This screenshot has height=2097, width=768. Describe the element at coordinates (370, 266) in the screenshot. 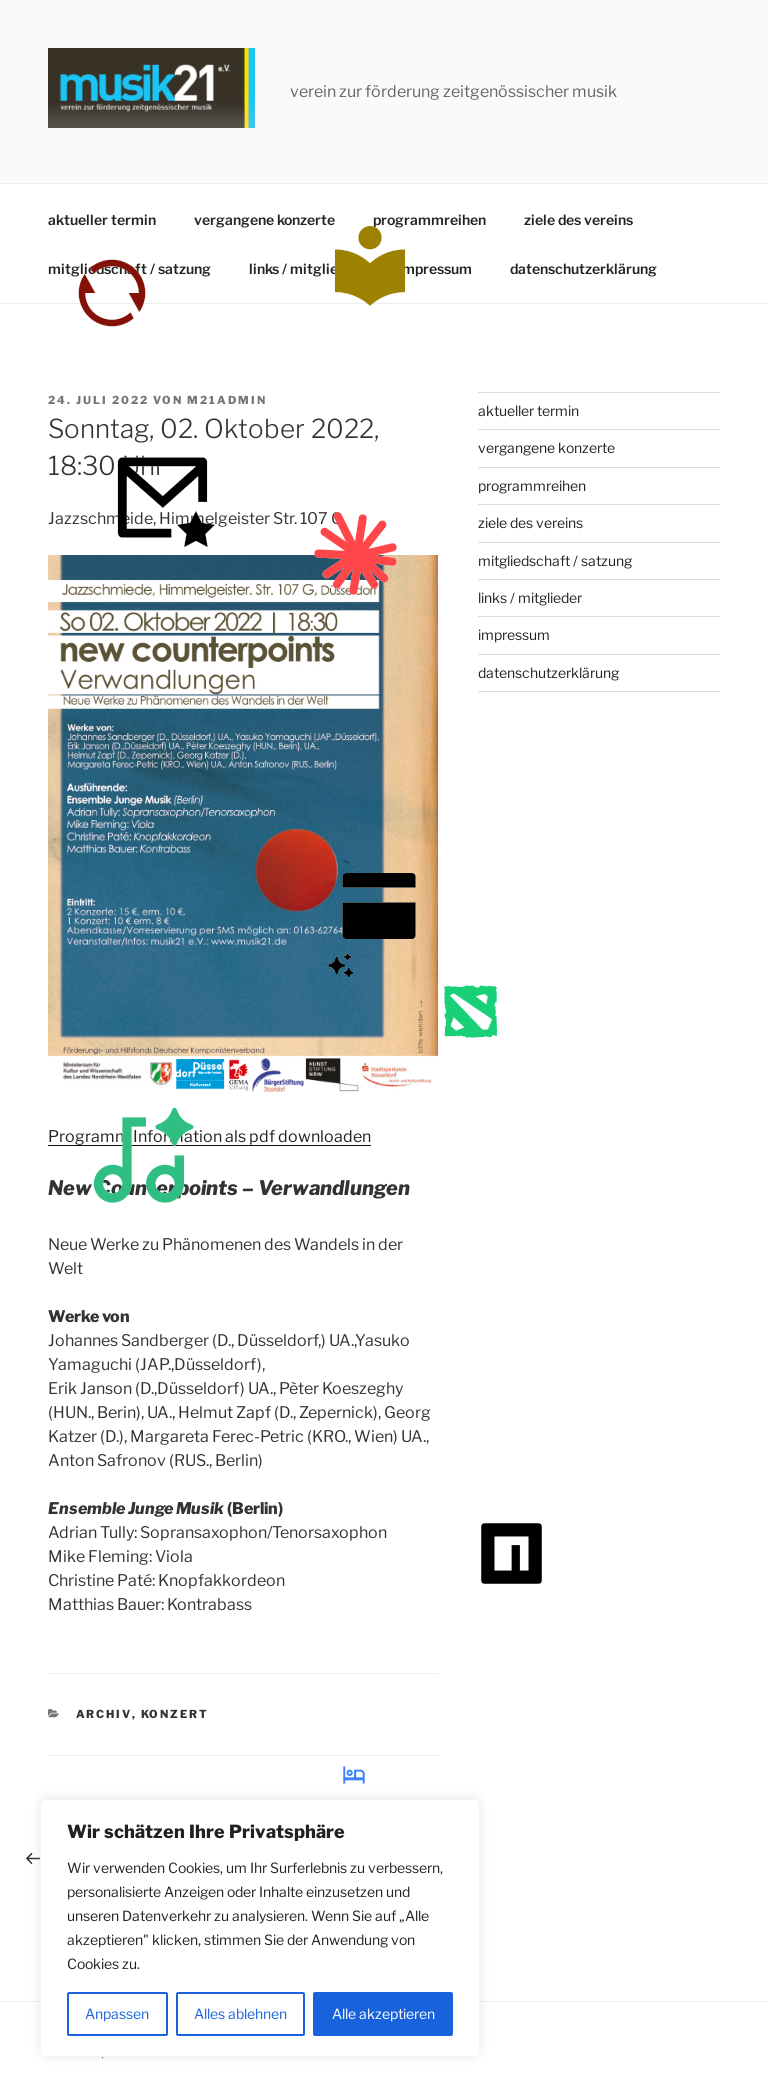

I see `electron-builder logo` at that location.